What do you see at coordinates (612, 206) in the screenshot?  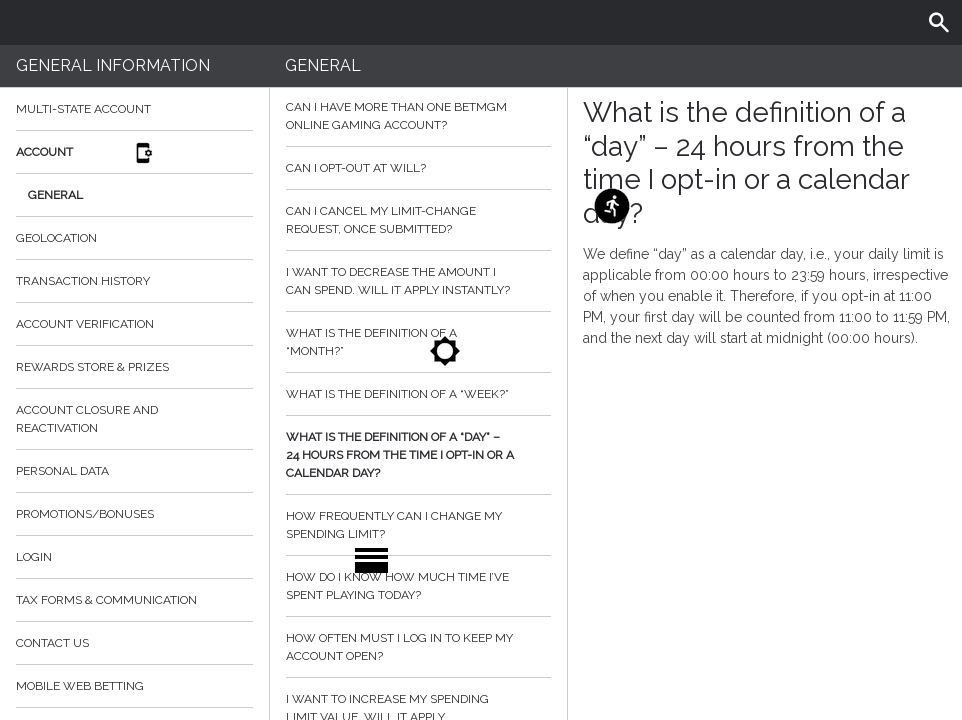 I see `start running or jogging activity` at bounding box center [612, 206].